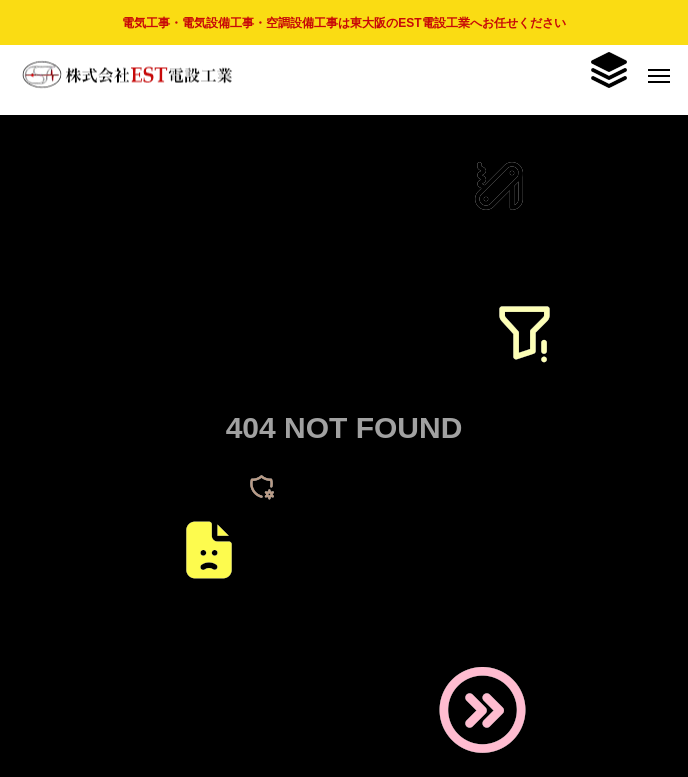  What do you see at coordinates (482, 710) in the screenshot?
I see `skip forward or advance to next item` at bounding box center [482, 710].